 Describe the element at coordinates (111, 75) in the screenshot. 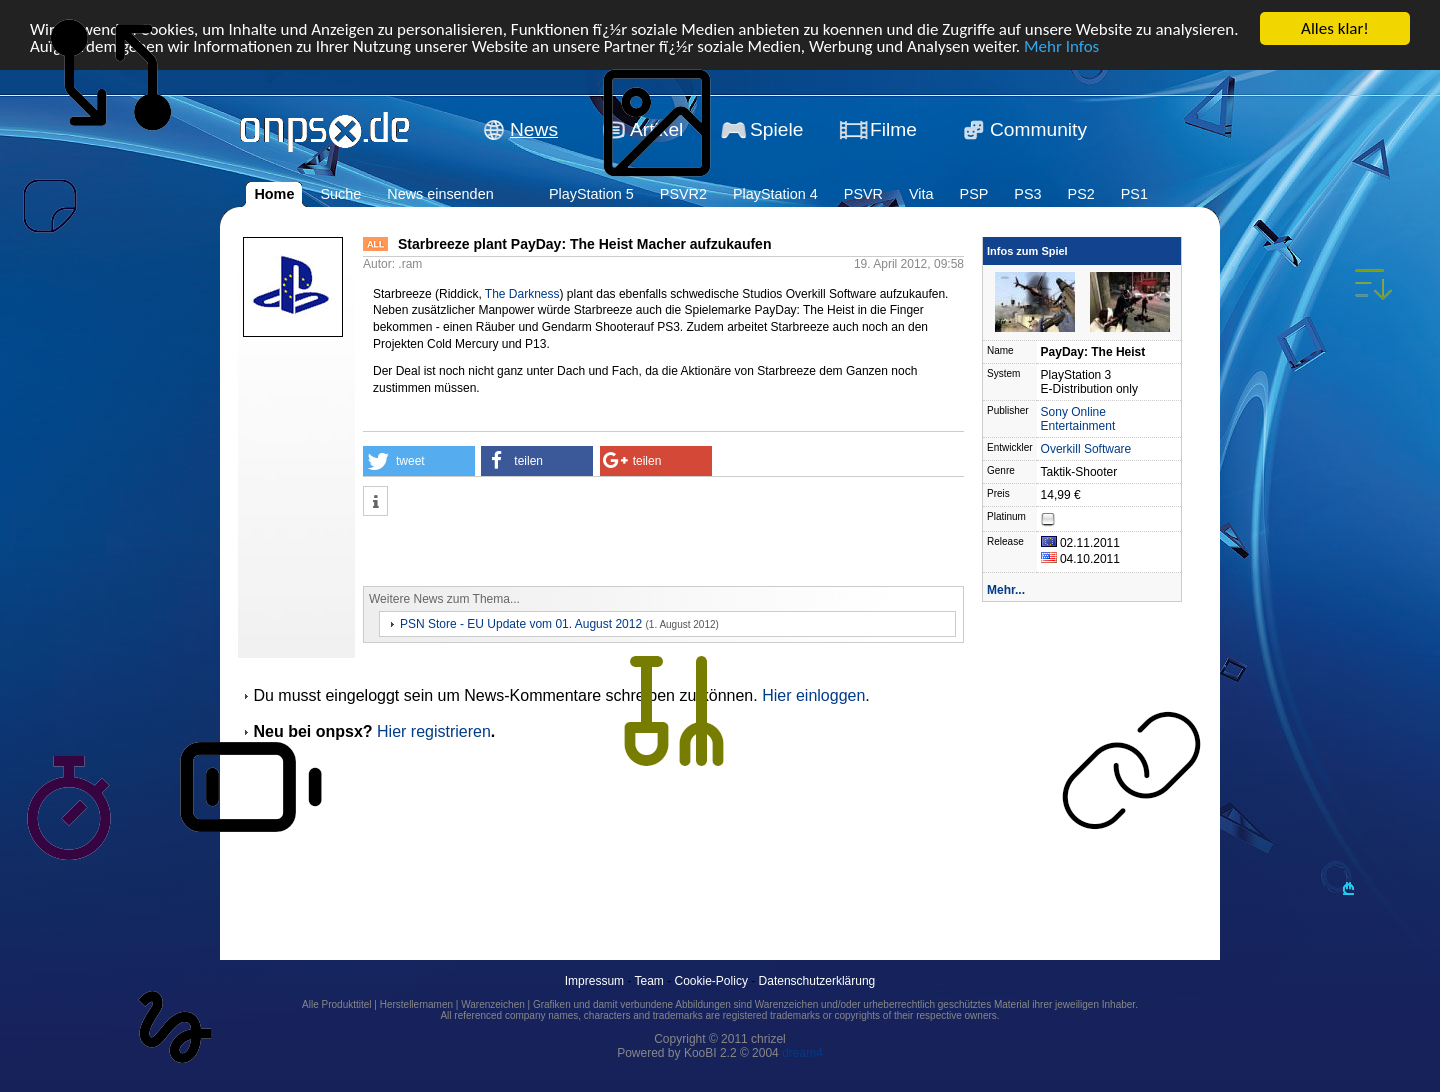

I see `view code differences between branches` at that location.